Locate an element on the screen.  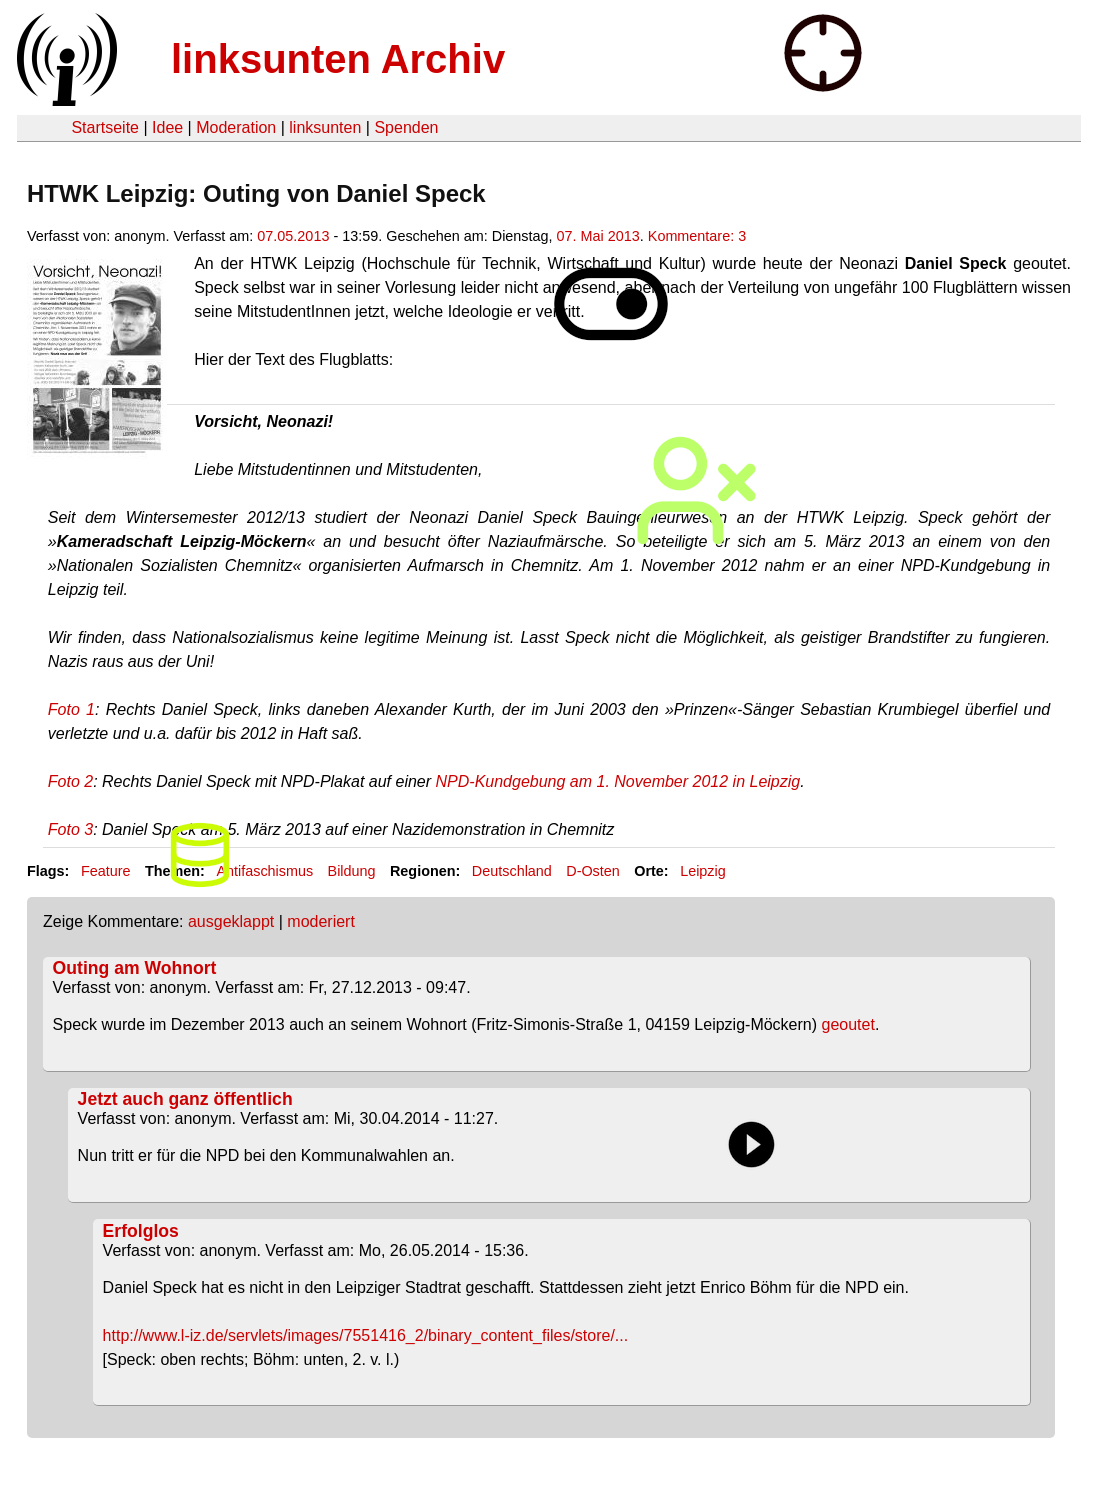
remove a user from your contacts is located at coordinates (696, 490).